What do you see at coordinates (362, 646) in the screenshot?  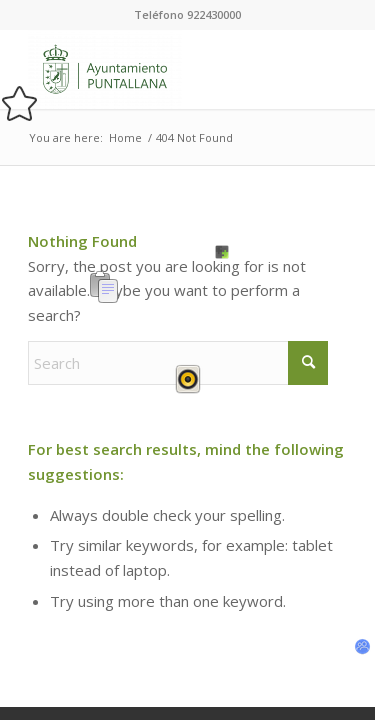 I see `switch to a different user account` at bounding box center [362, 646].